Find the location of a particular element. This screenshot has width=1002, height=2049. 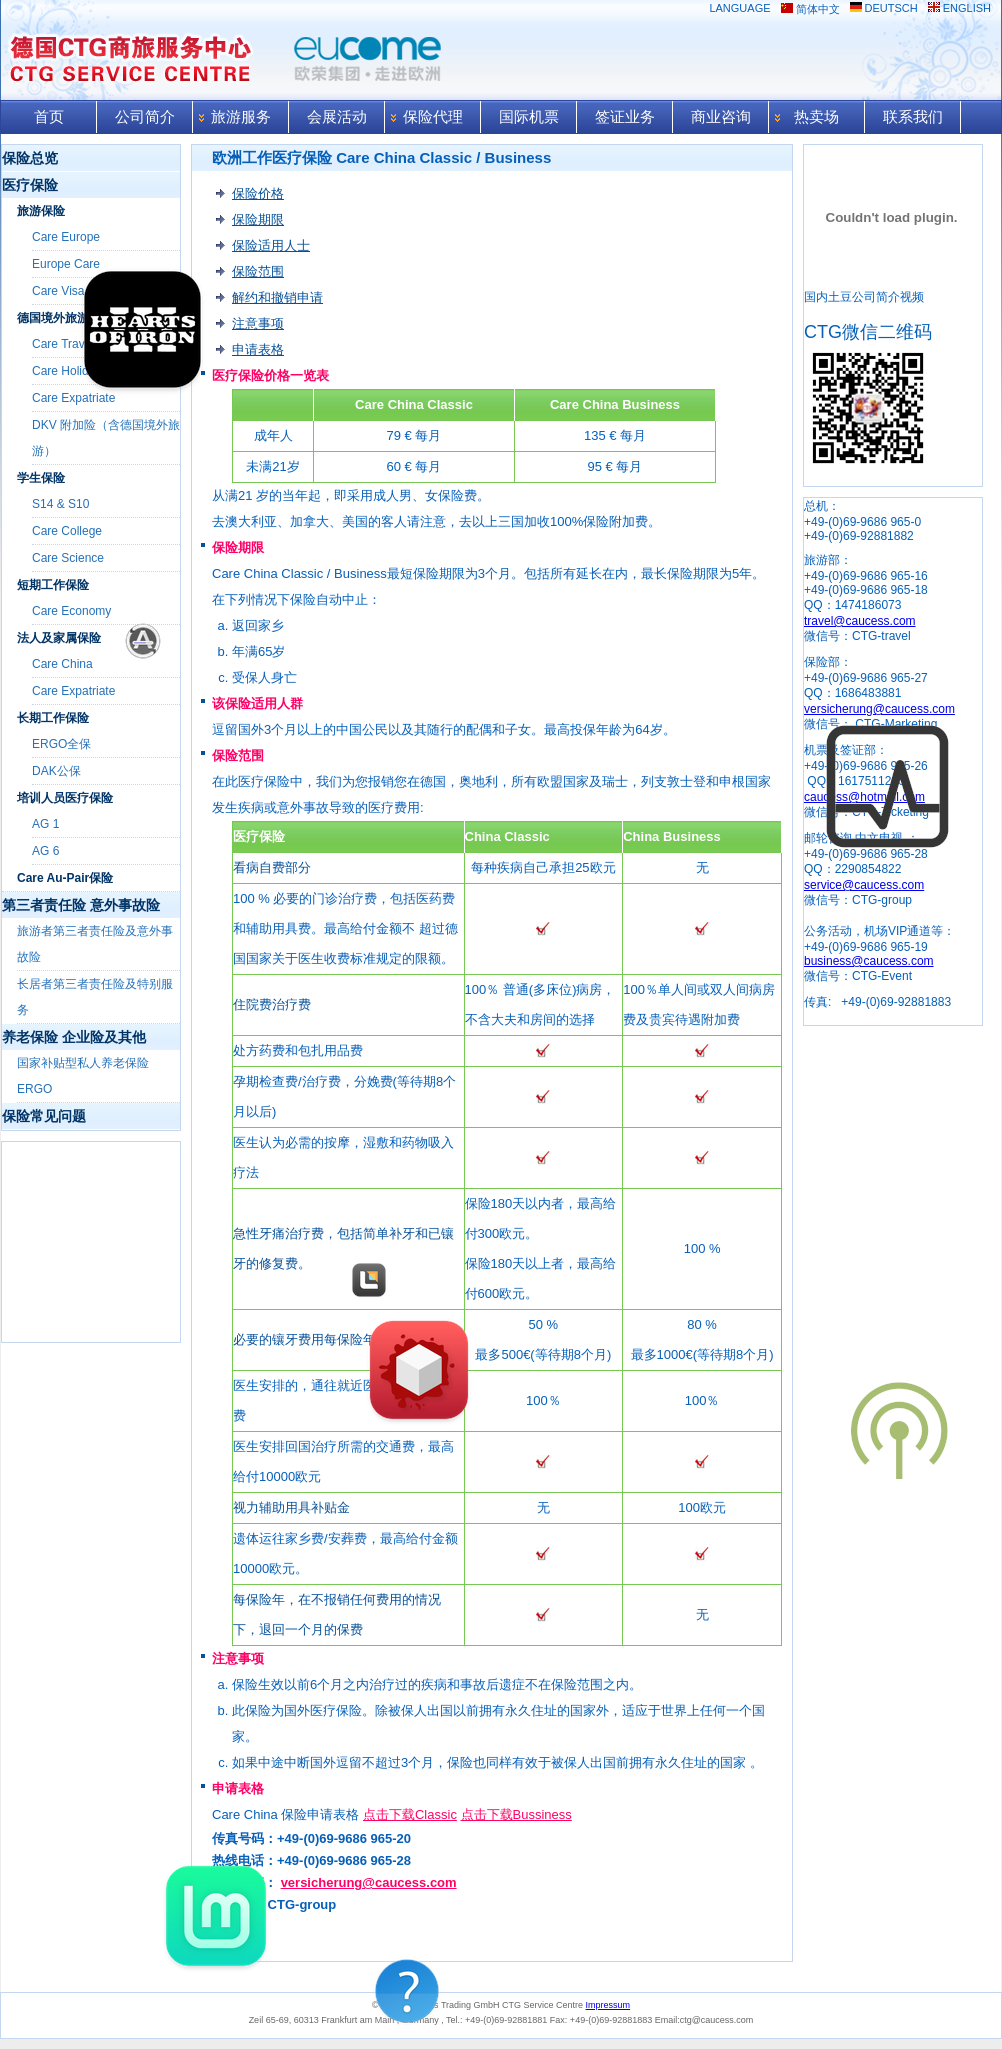

open lite-xl text editor is located at coordinates (369, 1280).